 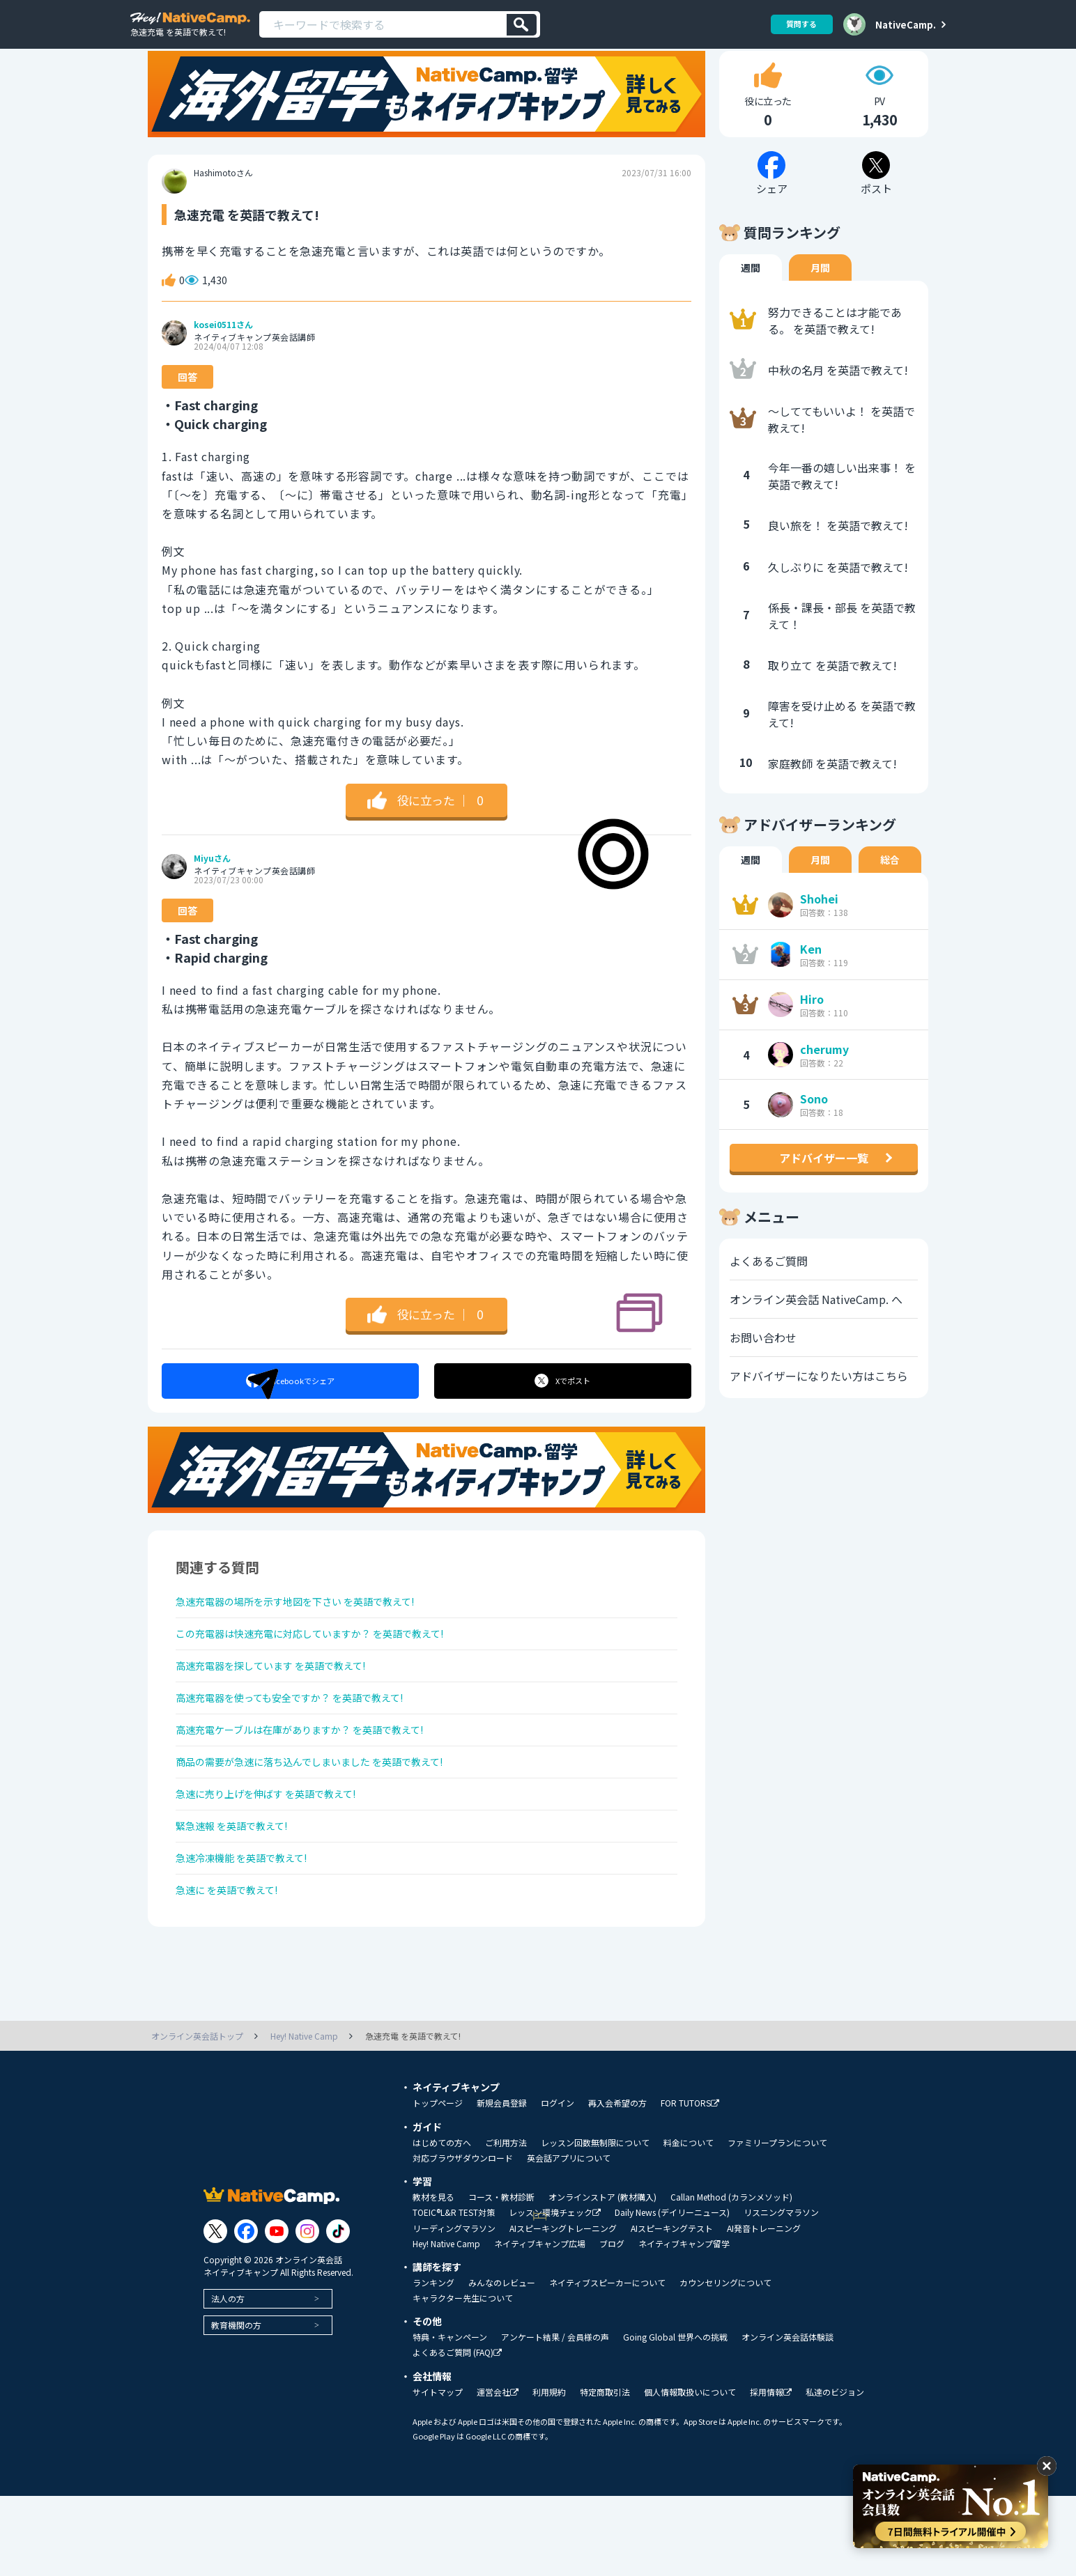 What do you see at coordinates (264, 1383) in the screenshot?
I see `send a message` at bounding box center [264, 1383].